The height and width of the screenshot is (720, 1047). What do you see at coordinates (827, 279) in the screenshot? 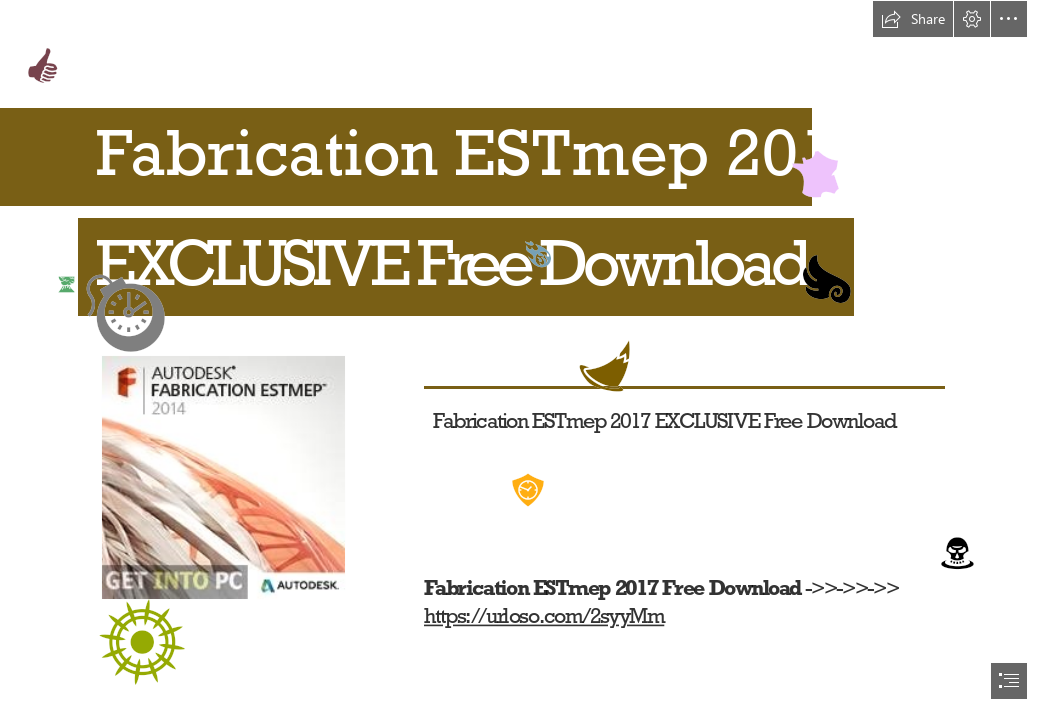
I see `indicates wind or air element in gameplay` at bounding box center [827, 279].